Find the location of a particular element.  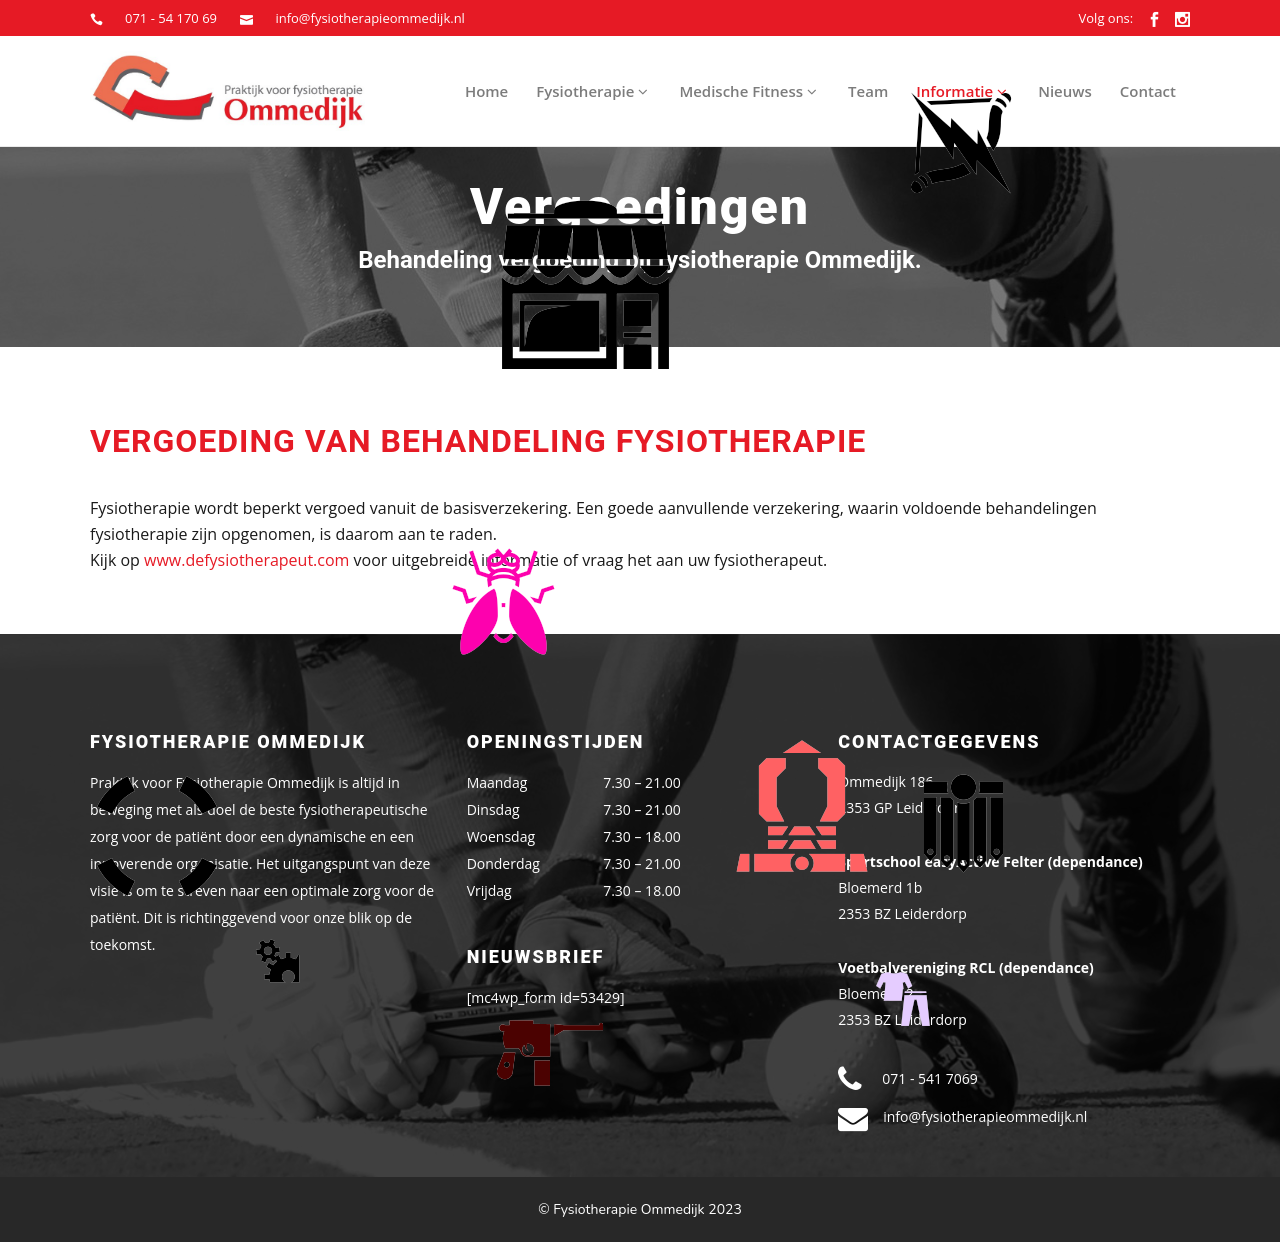

equip lightning bow weapon is located at coordinates (961, 143).